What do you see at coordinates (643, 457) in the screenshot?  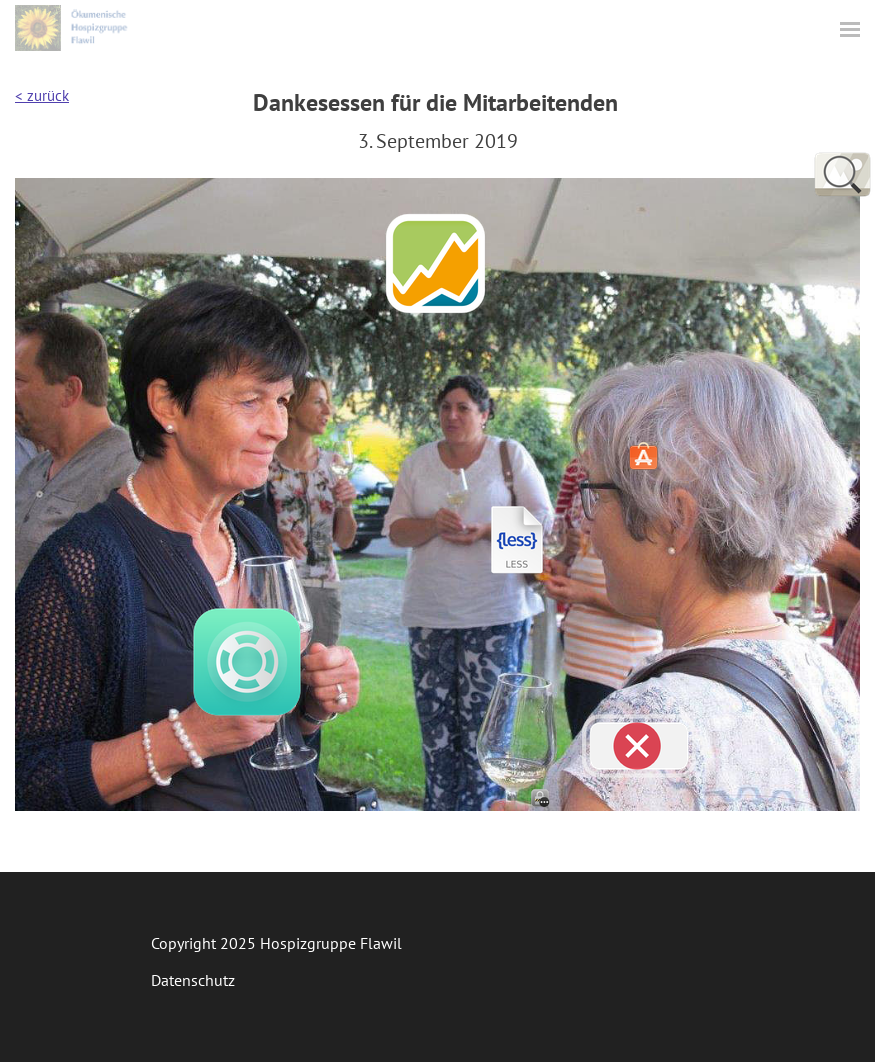 I see `open the software store to browse and install apps` at bounding box center [643, 457].